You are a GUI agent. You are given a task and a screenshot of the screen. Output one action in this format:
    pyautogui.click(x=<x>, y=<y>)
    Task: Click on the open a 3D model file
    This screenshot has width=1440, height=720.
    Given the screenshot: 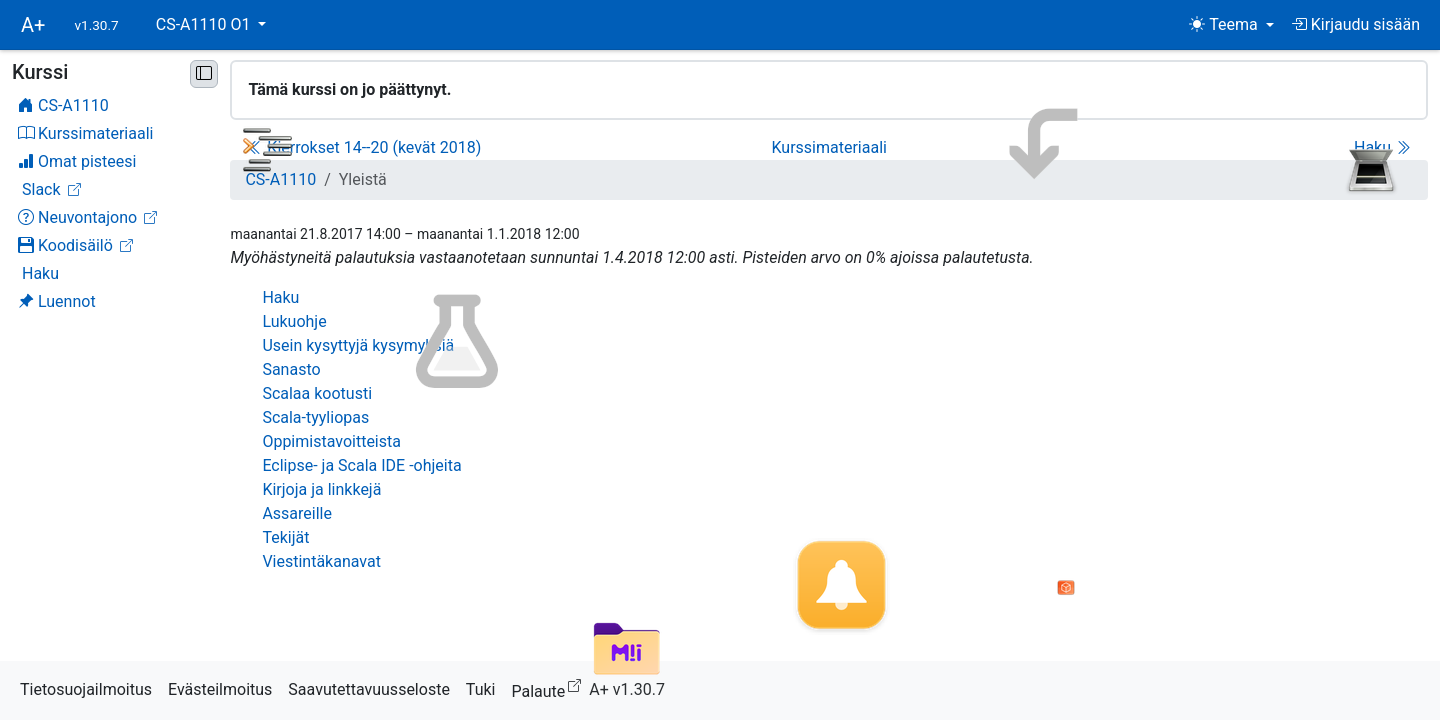 What is the action you would take?
    pyautogui.click(x=1066, y=587)
    